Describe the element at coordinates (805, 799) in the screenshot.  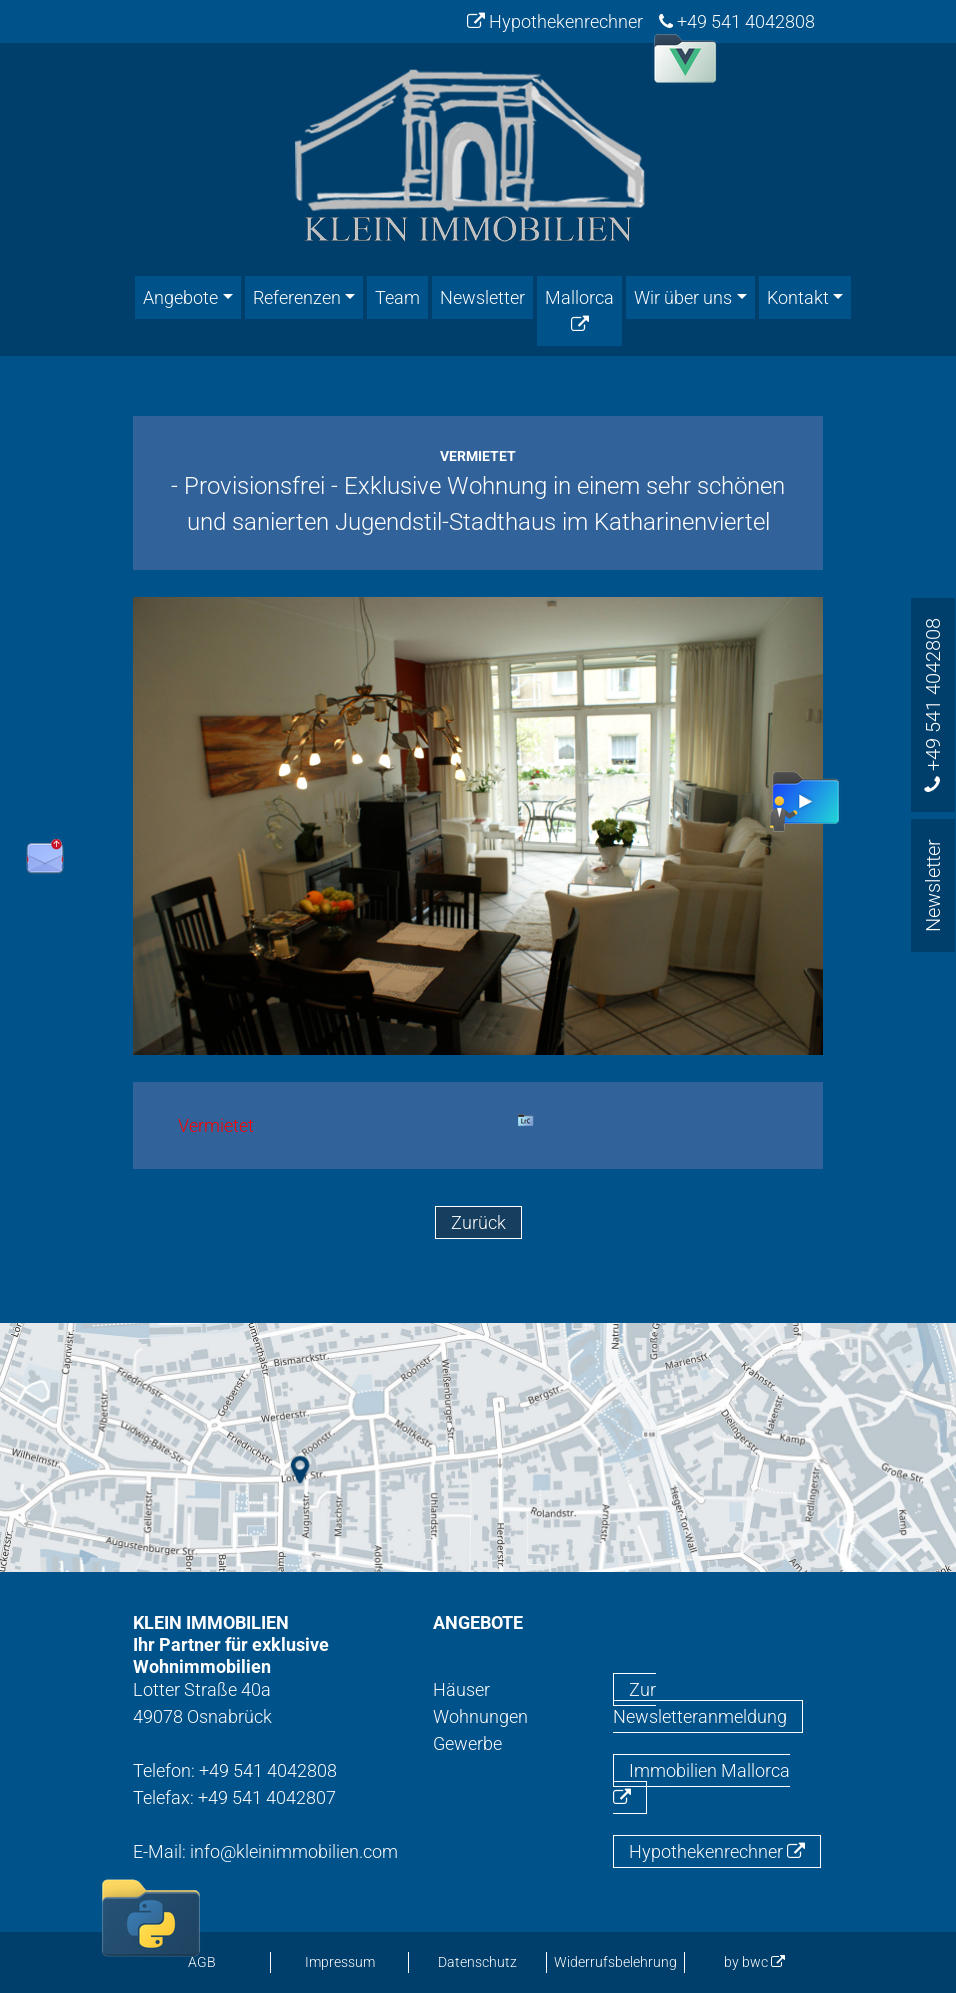
I see `open video tutorials folder` at that location.